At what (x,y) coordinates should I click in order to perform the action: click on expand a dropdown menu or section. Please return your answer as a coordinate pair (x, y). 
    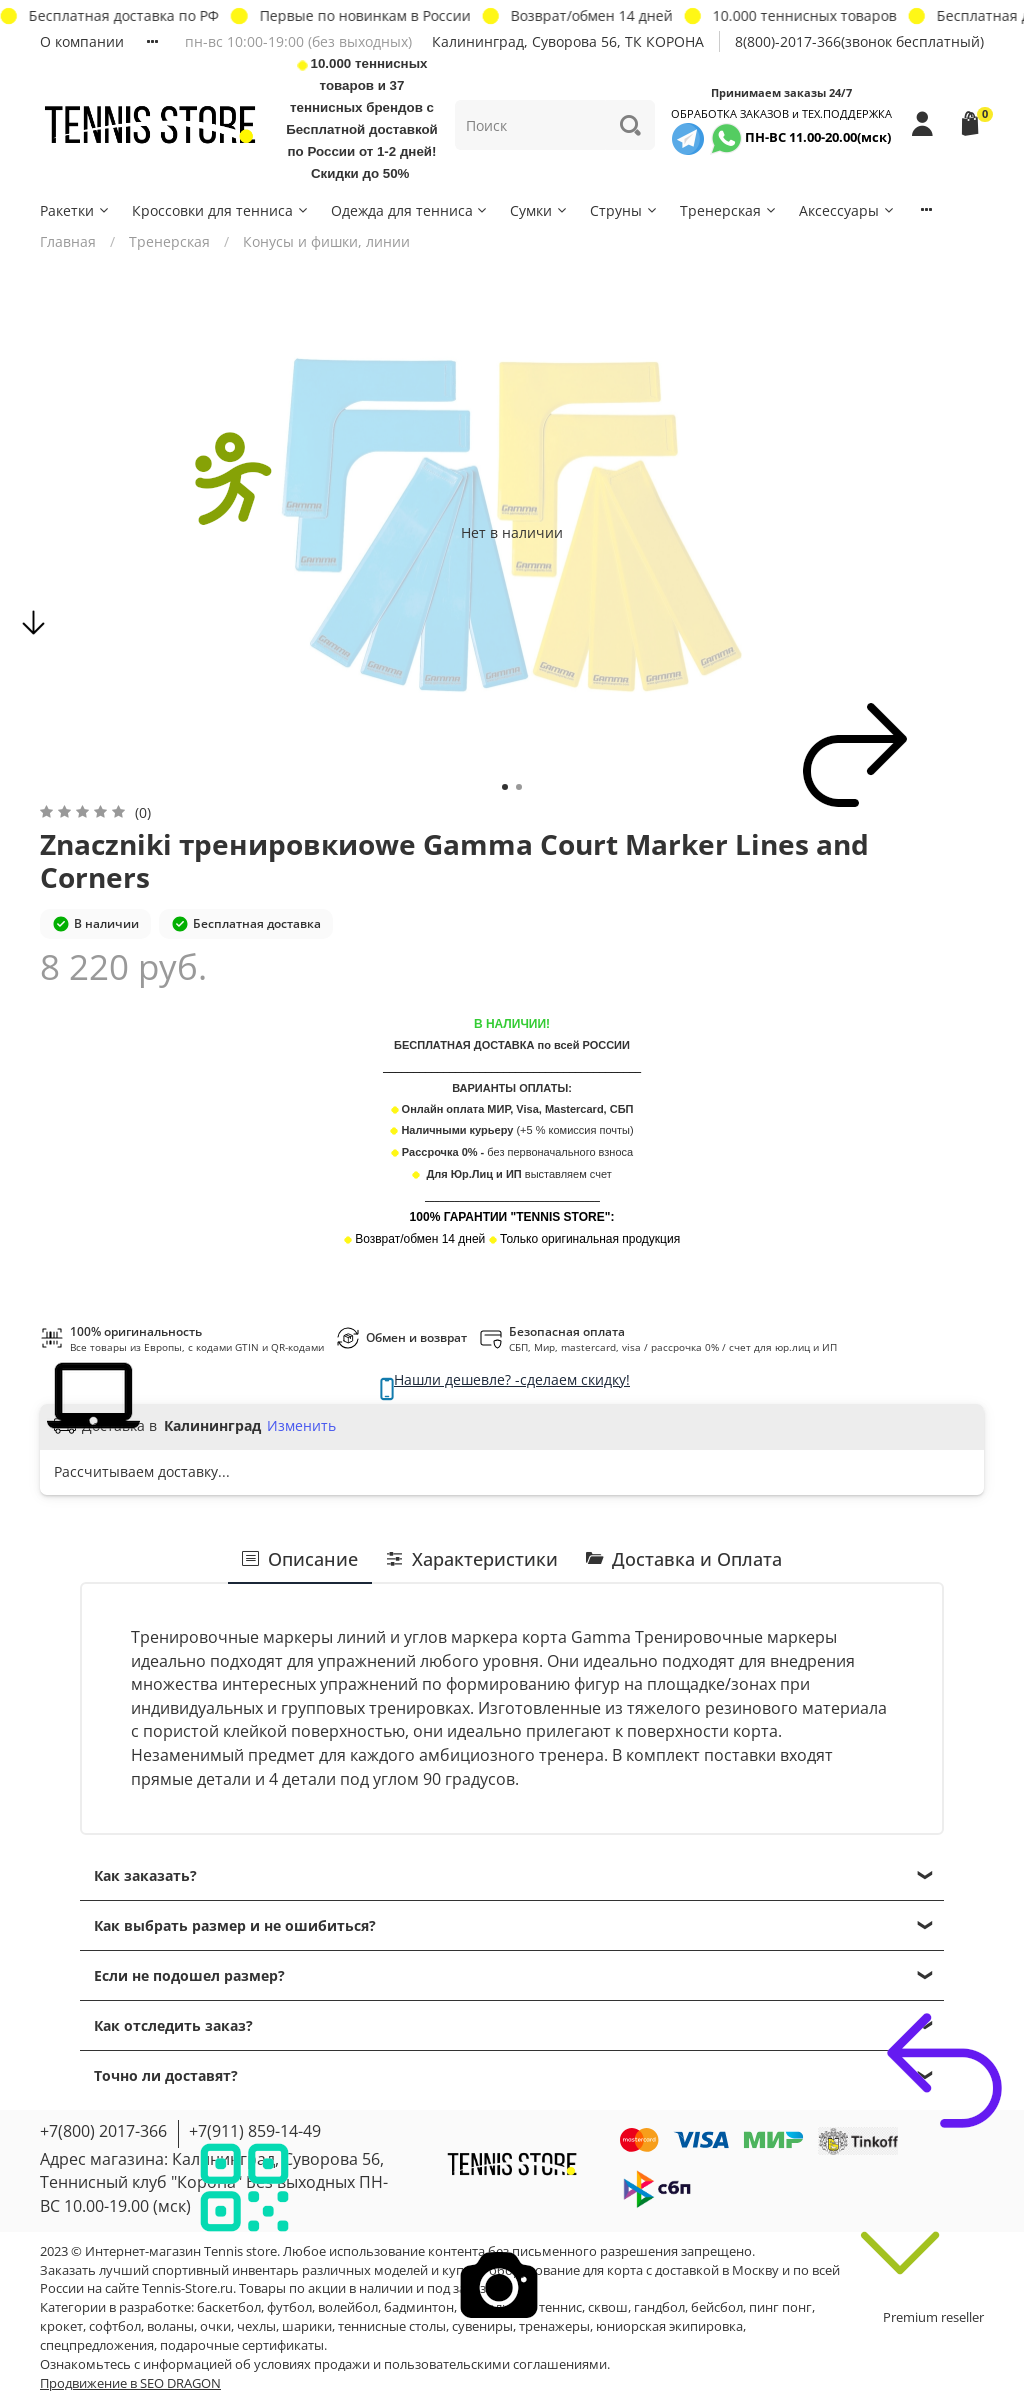
    Looking at the image, I should click on (900, 2253).